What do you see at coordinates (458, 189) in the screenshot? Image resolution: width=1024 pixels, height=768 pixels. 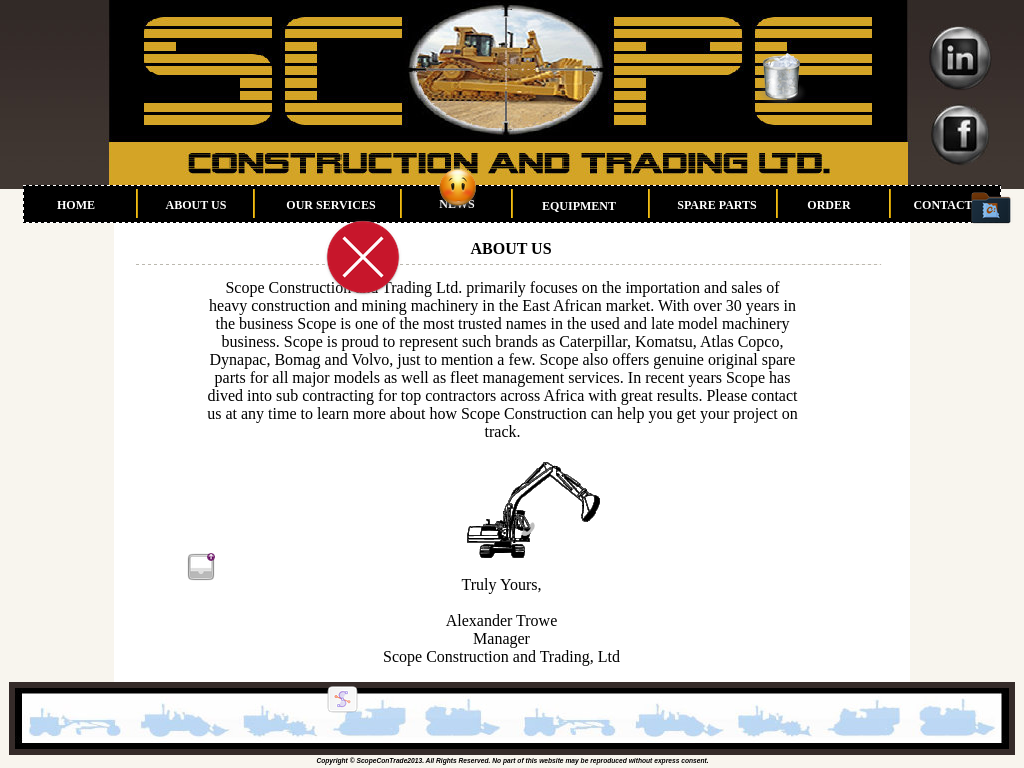 I see `indicates embarrassment or awkwardness in a message` at bounding box center [458, 189].